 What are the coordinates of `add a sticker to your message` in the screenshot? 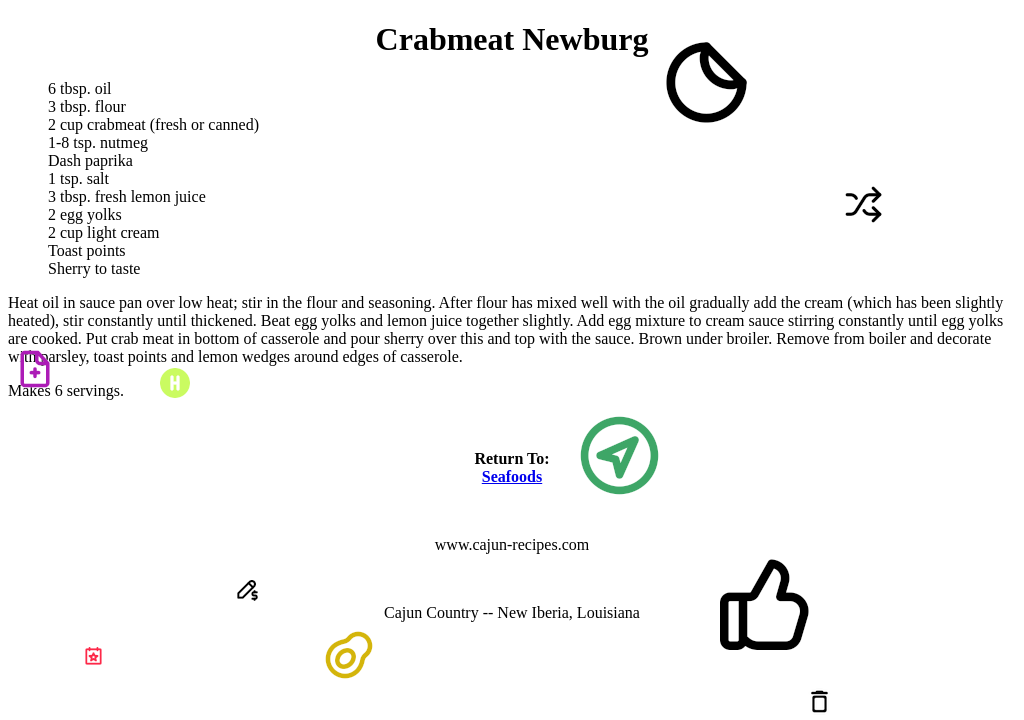 It's located at (706, 82).